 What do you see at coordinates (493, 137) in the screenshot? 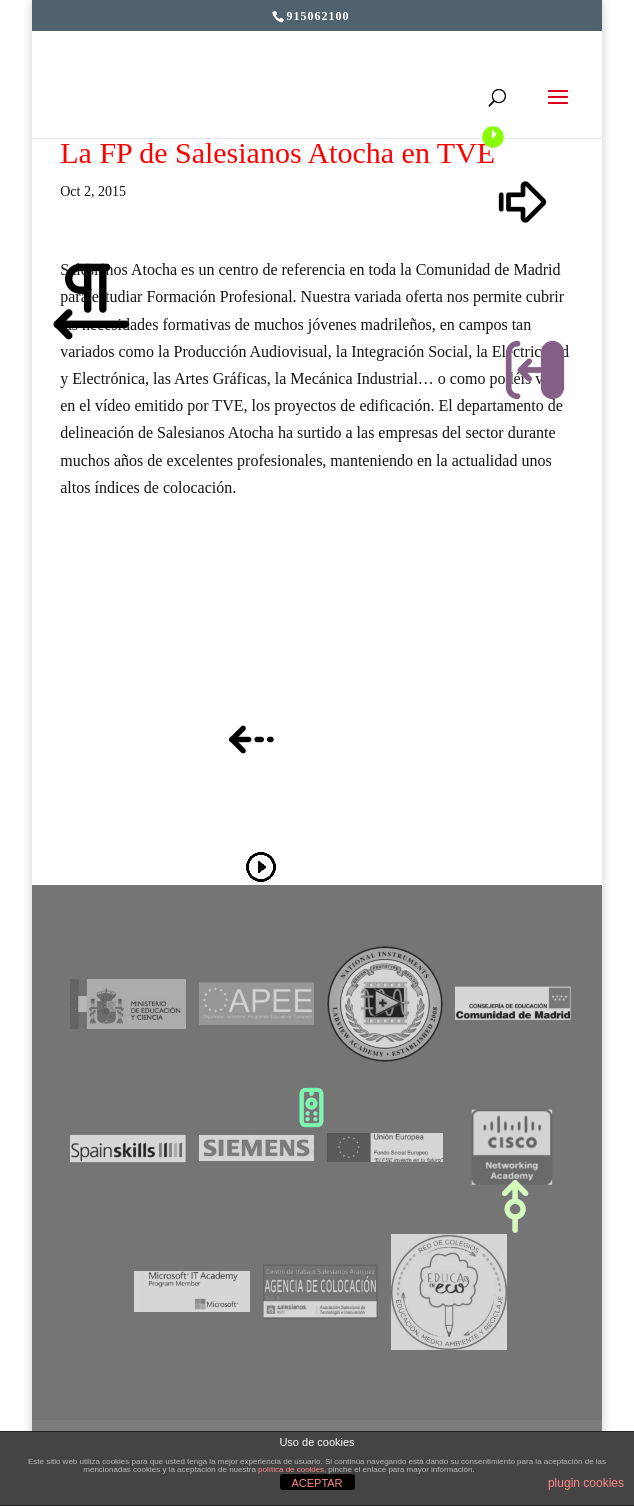
I see `indicates the current time is 1 o'clock` at bounding box center [493, 137].